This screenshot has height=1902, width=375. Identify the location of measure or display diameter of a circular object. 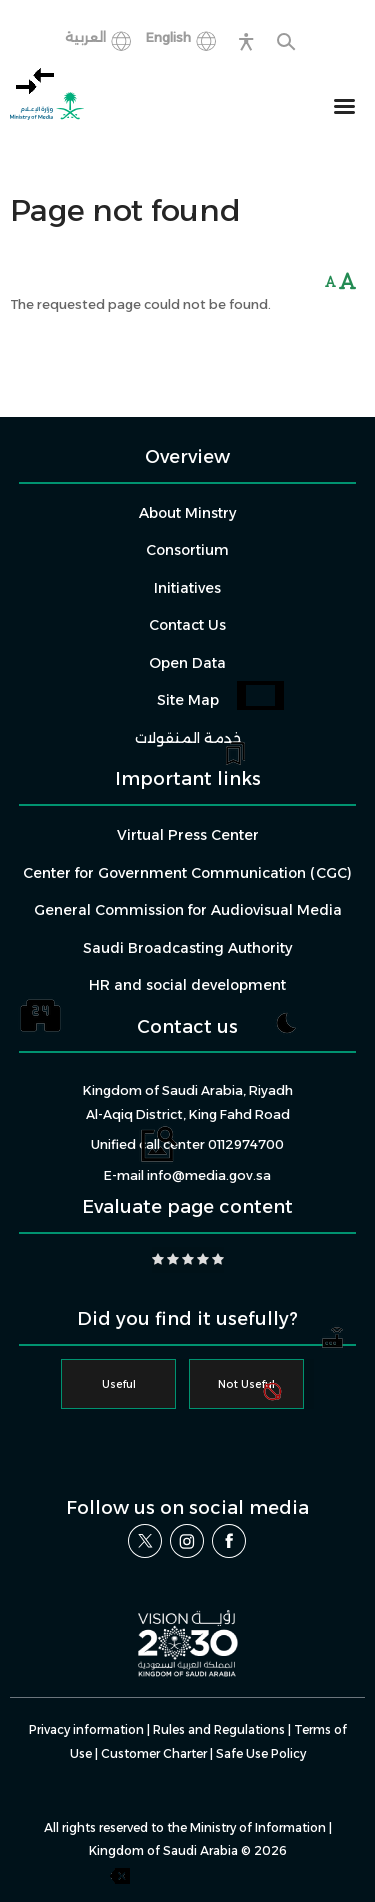
(272, 1391).